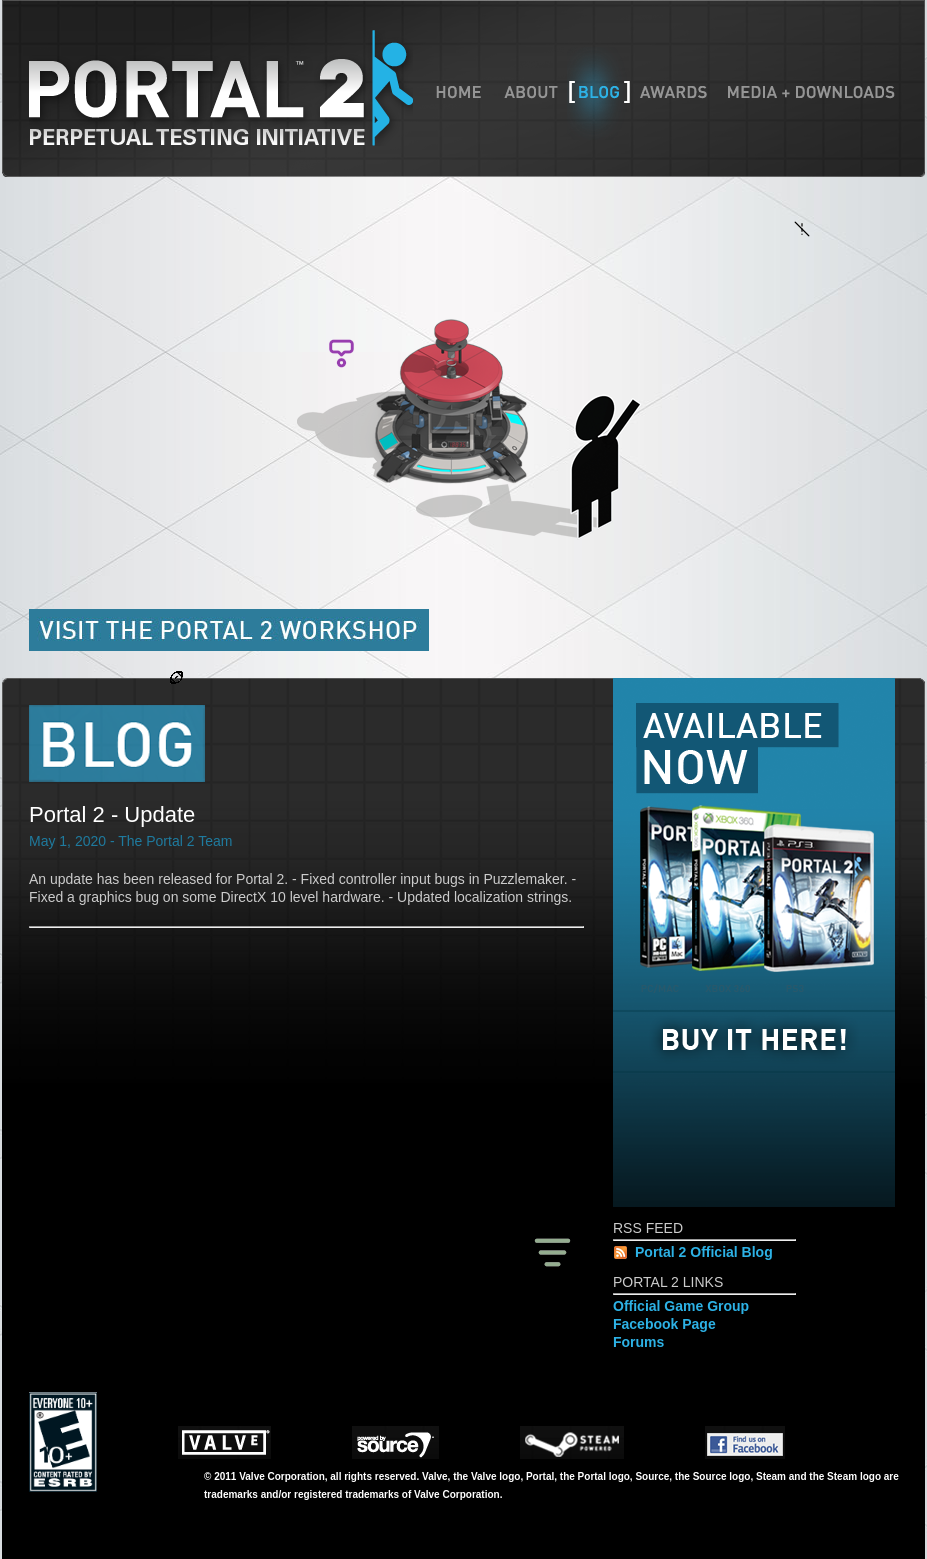  What do you see at coordinates (802, 229) in the screenshot?
I see `disable alert notifications` at bounding box center [802, 229].